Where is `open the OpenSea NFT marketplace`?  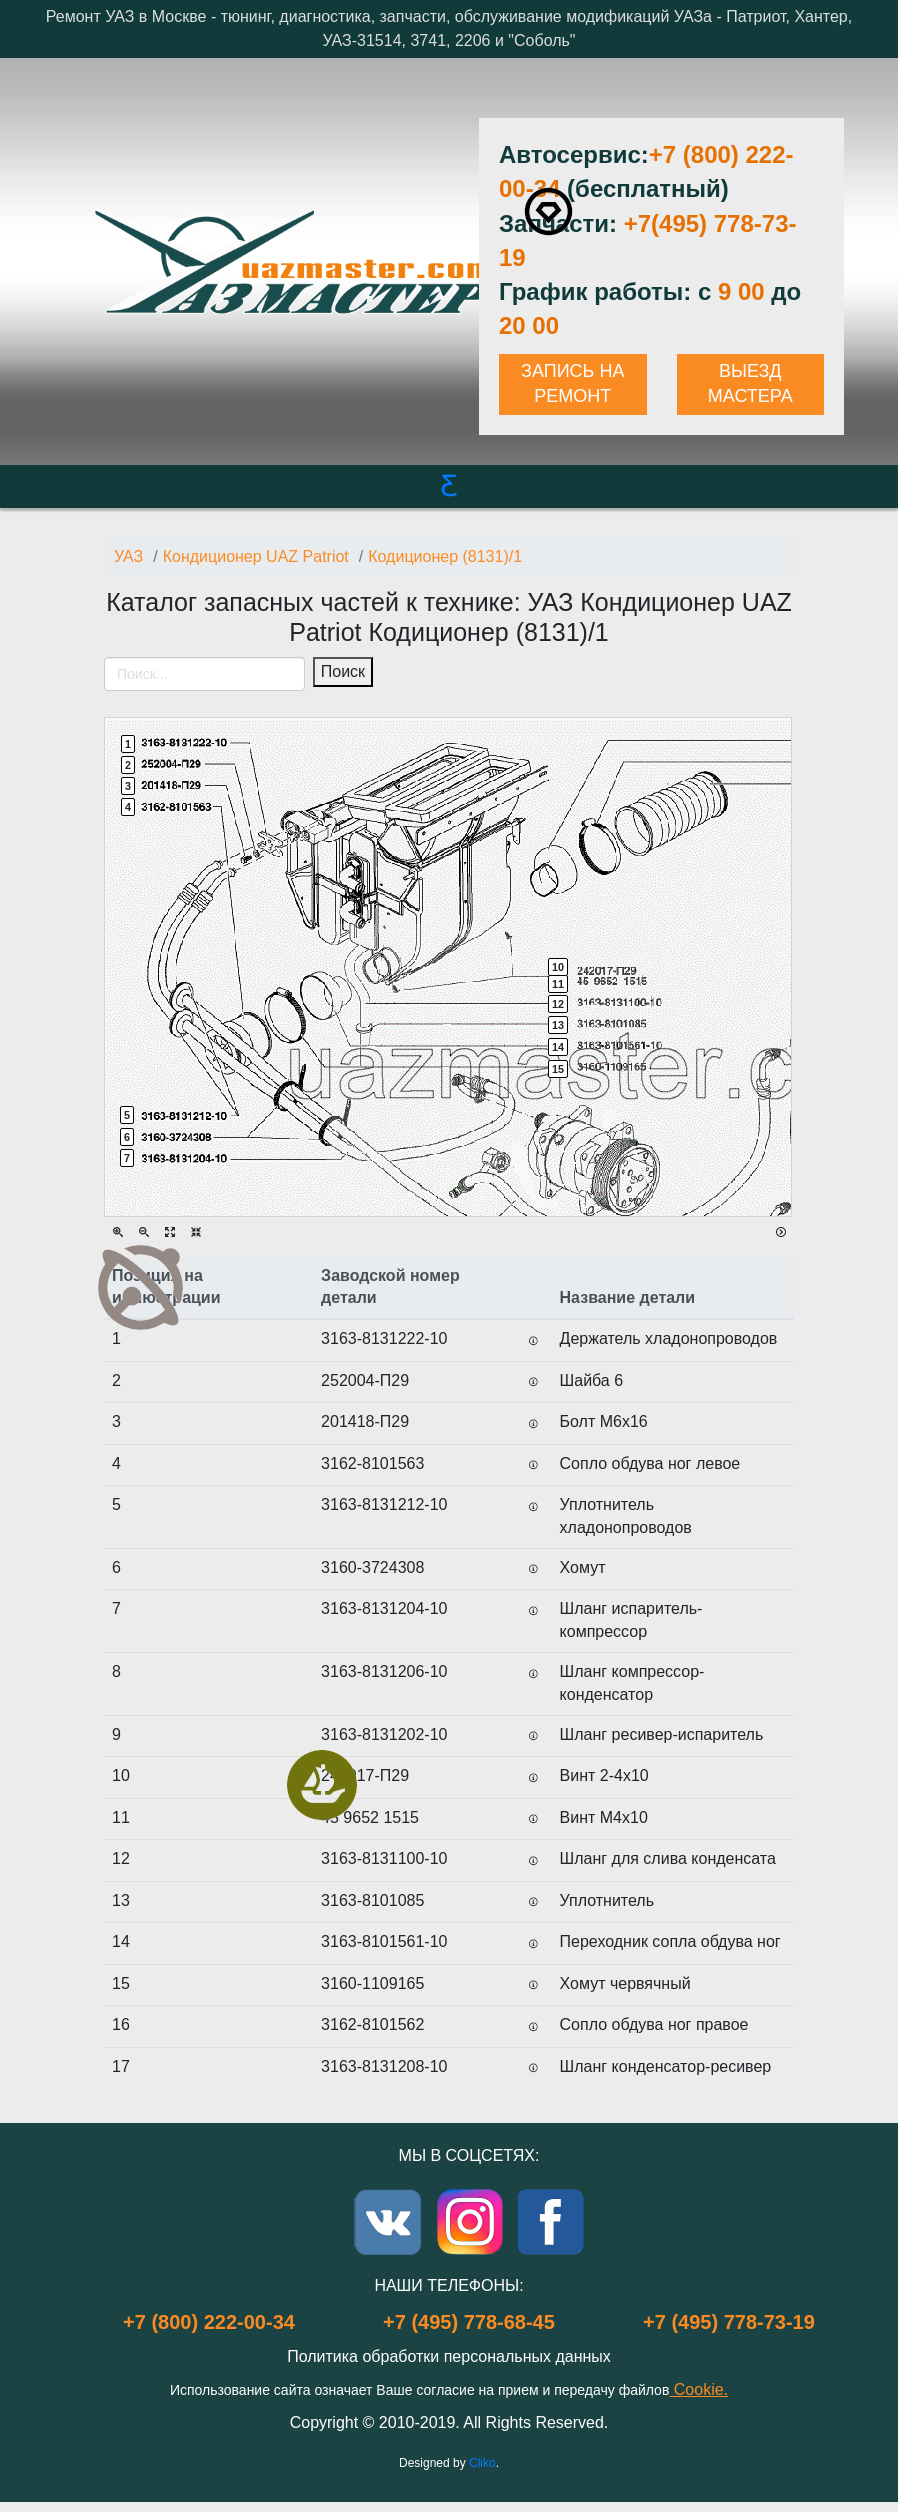 open the OpenSea NFT marketplace is located at coordinates (322, 1785).